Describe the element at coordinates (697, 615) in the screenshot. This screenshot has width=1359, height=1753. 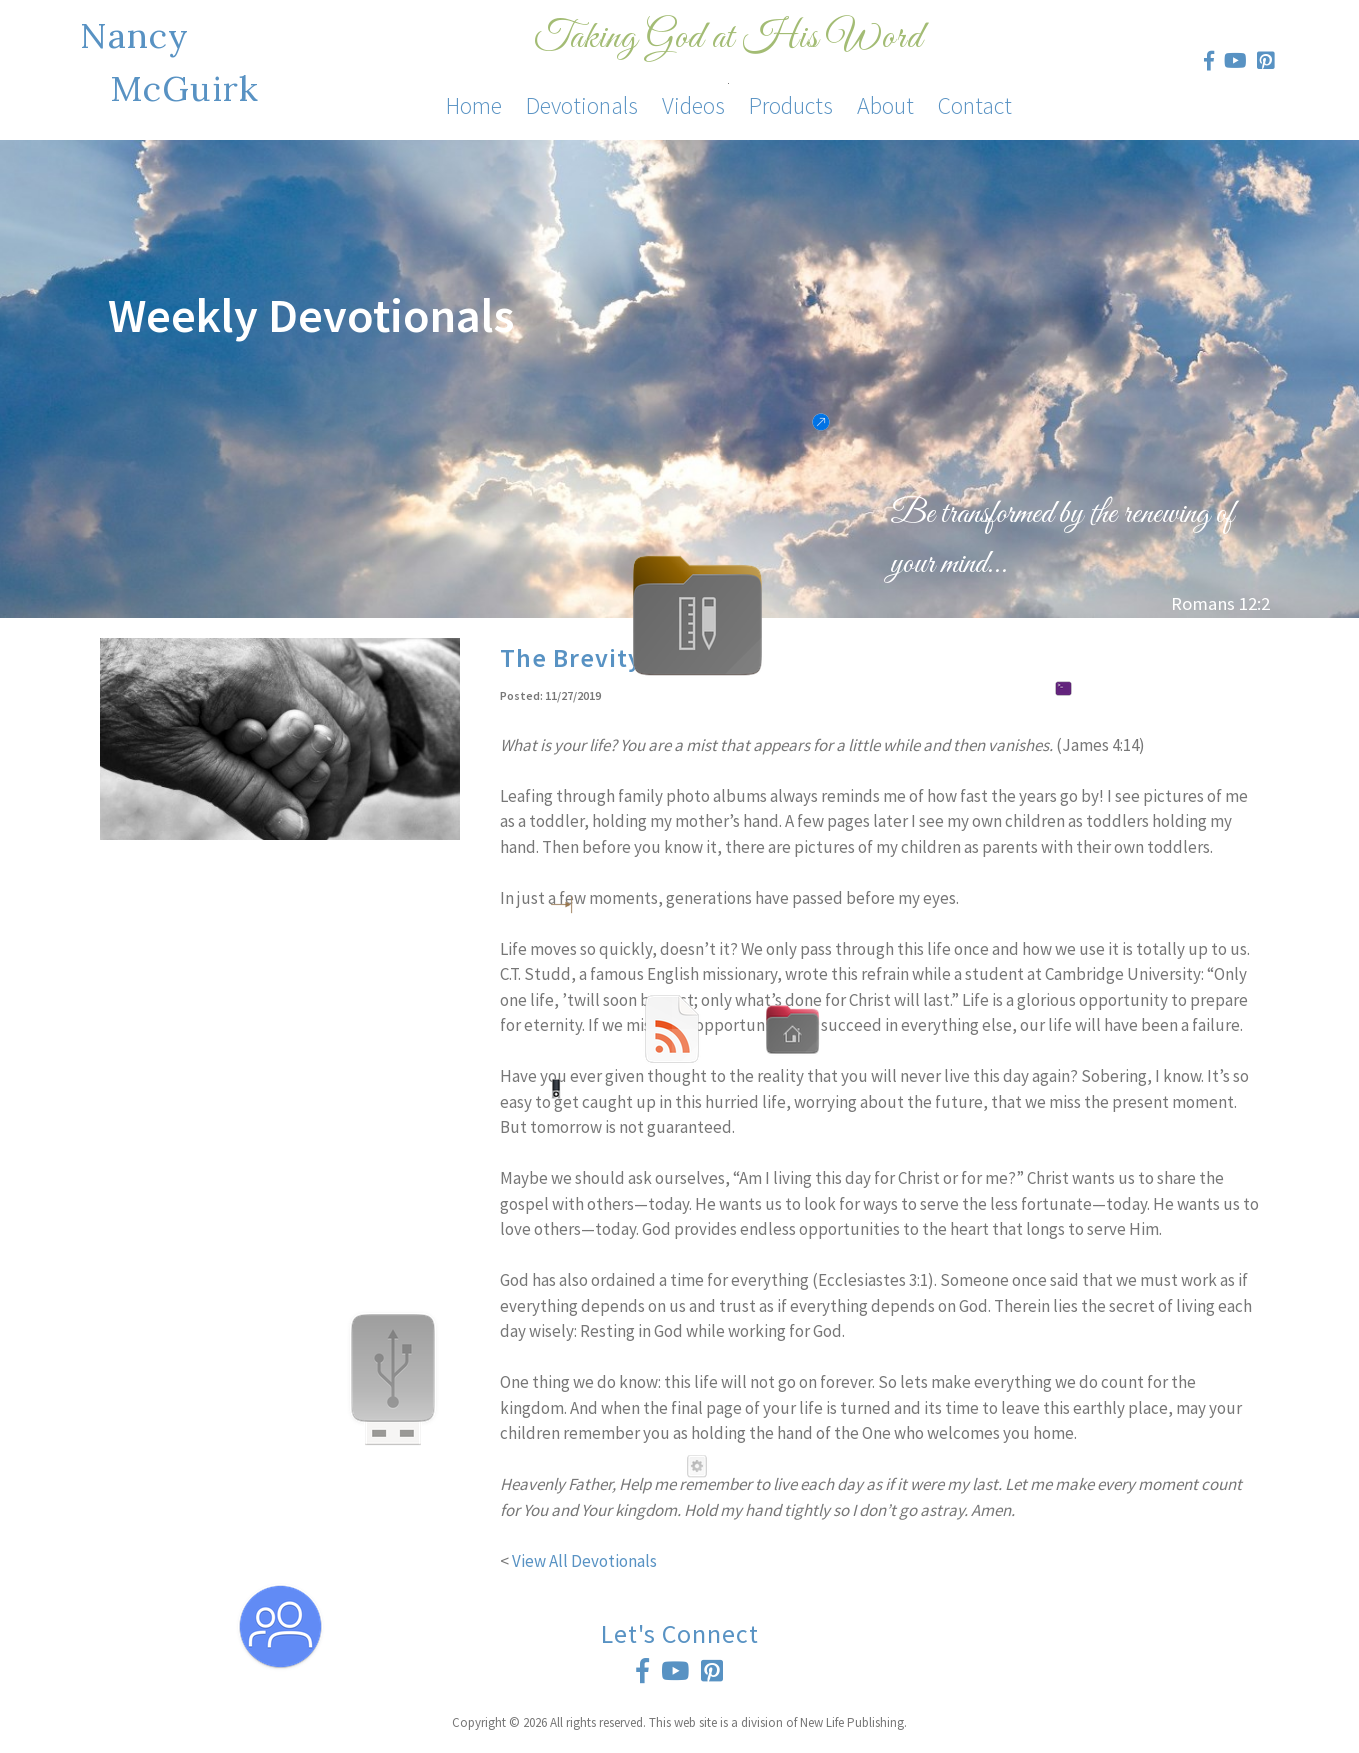
I see `open templates folder` at that location.